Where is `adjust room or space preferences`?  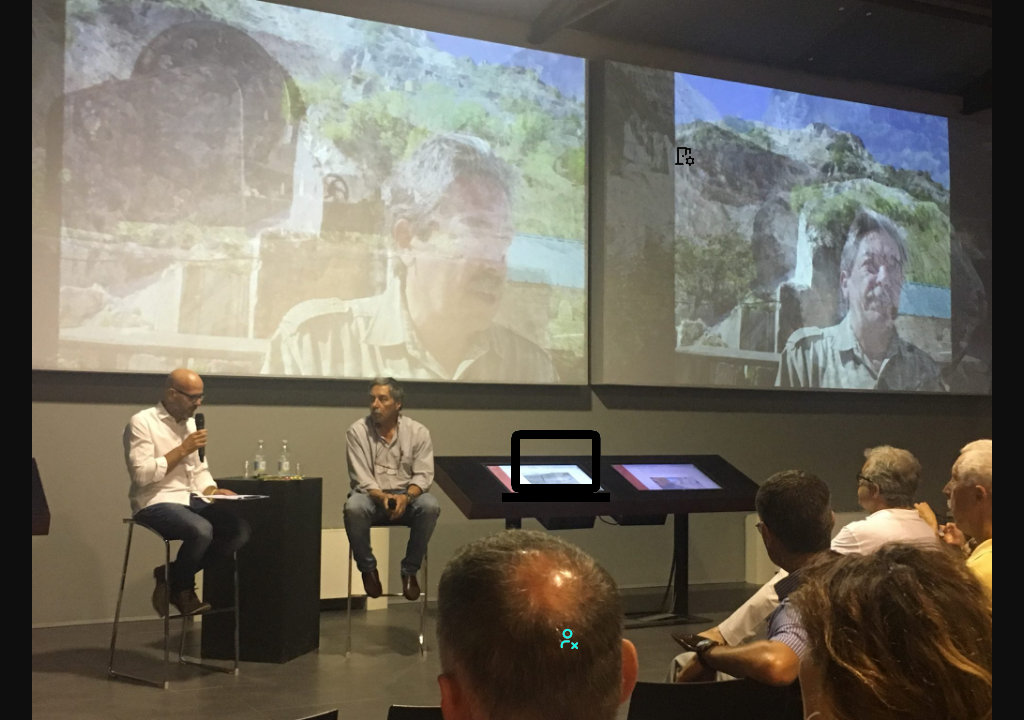 adjust room or space preferences is located at coordinates (684, 156).